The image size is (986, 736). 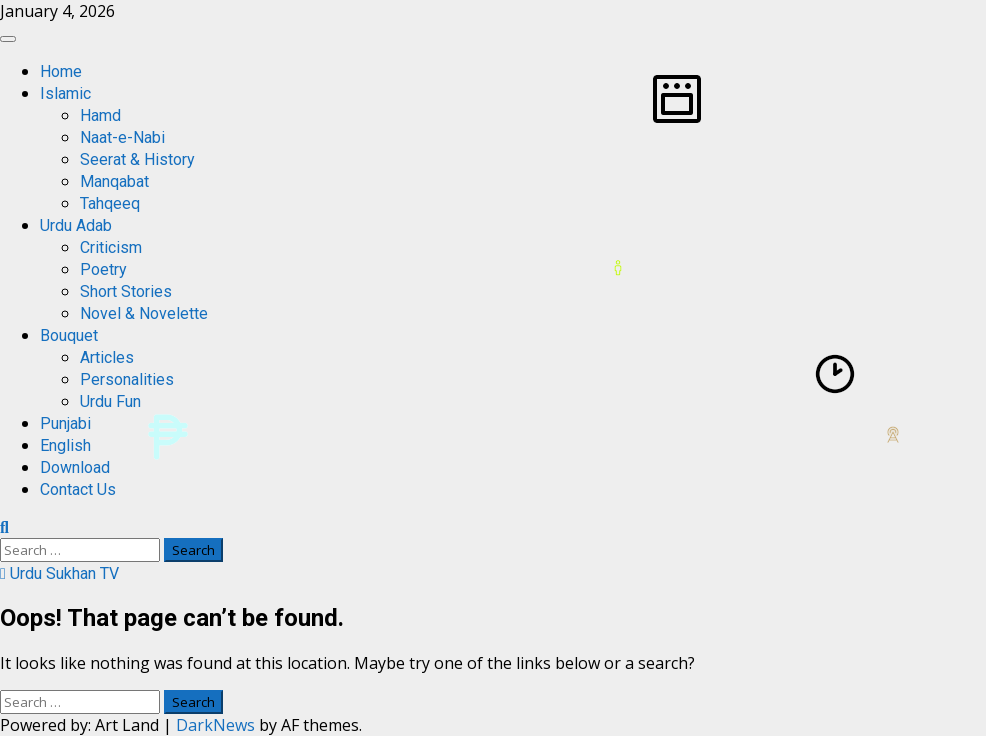 What do you see at coordinates (893, 435) in the screenshot?
I see `indicates cellular network signal strength` at bounding box center [893, 435].